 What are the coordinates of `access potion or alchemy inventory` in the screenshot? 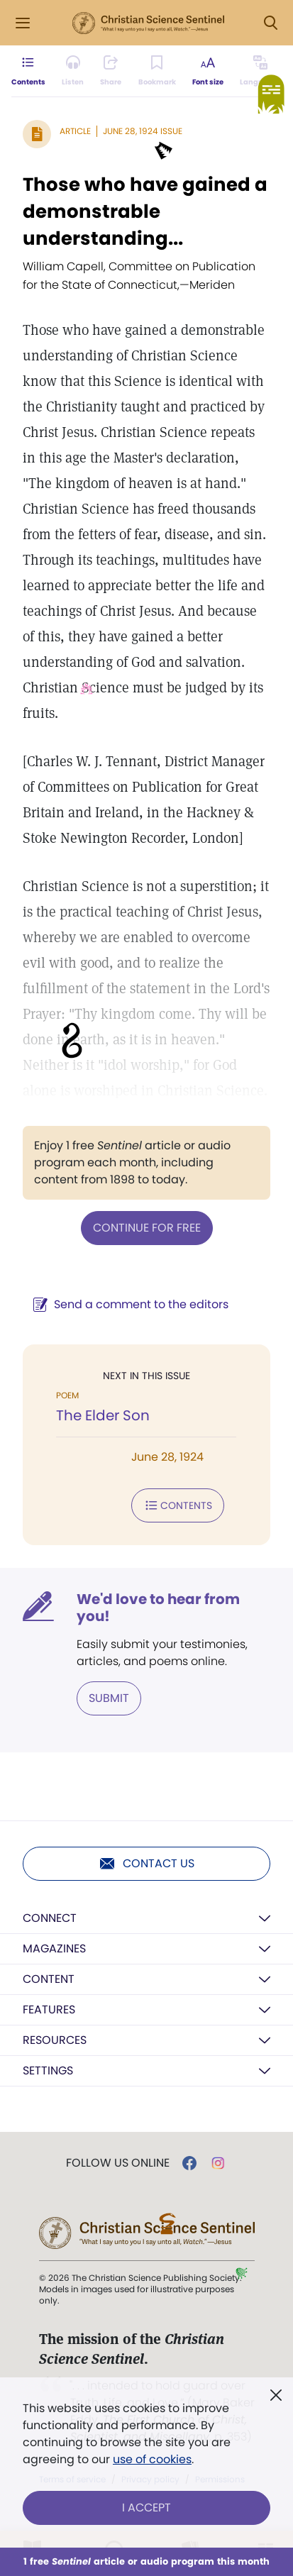 It's located at (167, 2223).